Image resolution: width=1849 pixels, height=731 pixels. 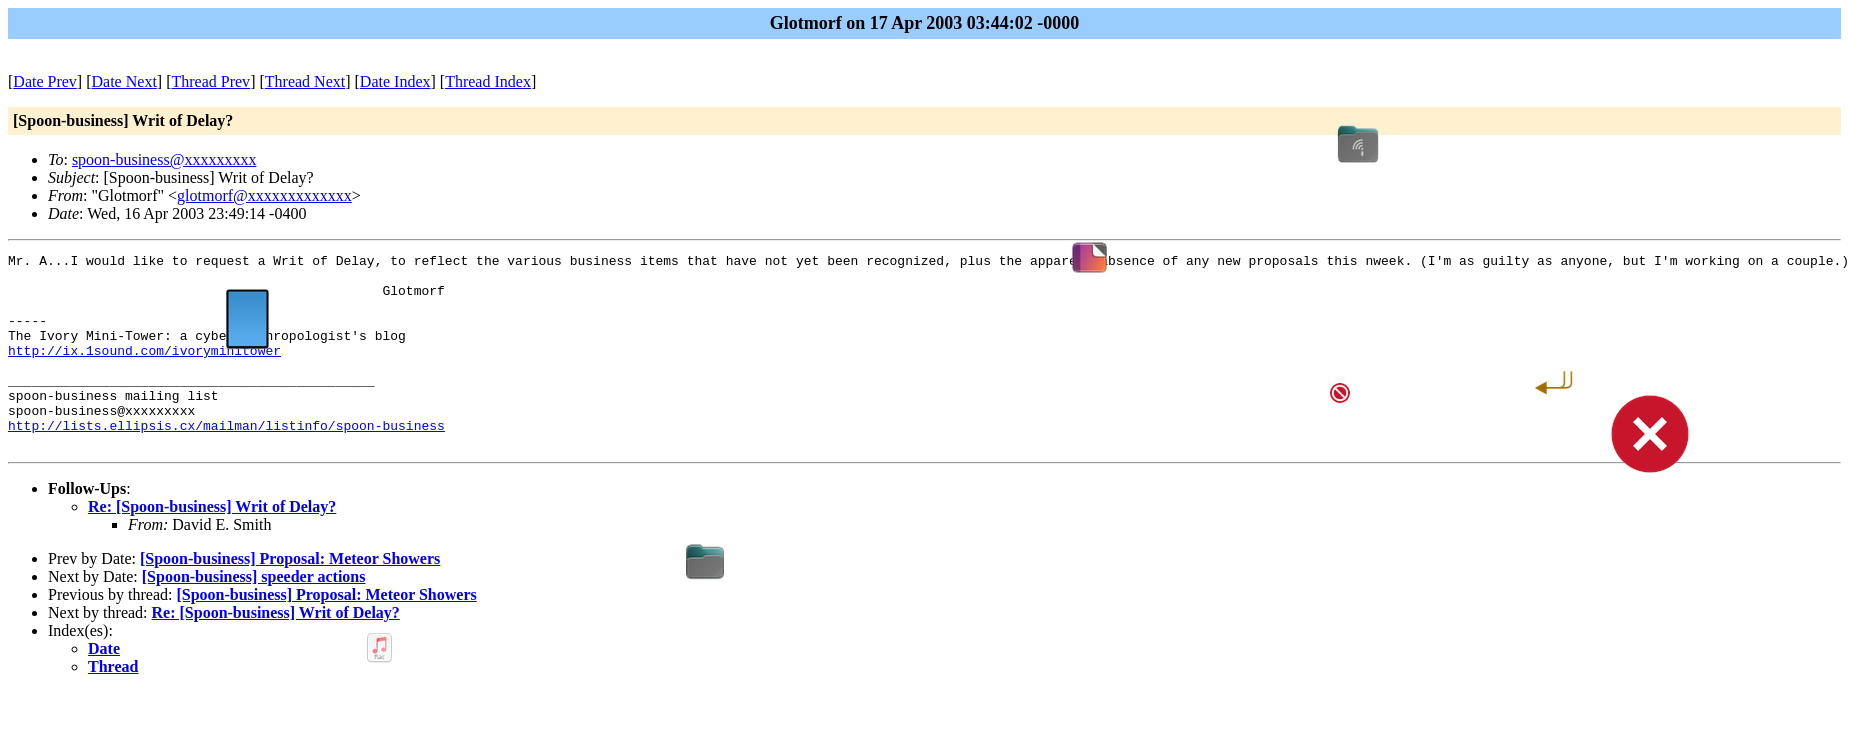 I want to click on iPad Air device icon, so click(x=247, y=319).